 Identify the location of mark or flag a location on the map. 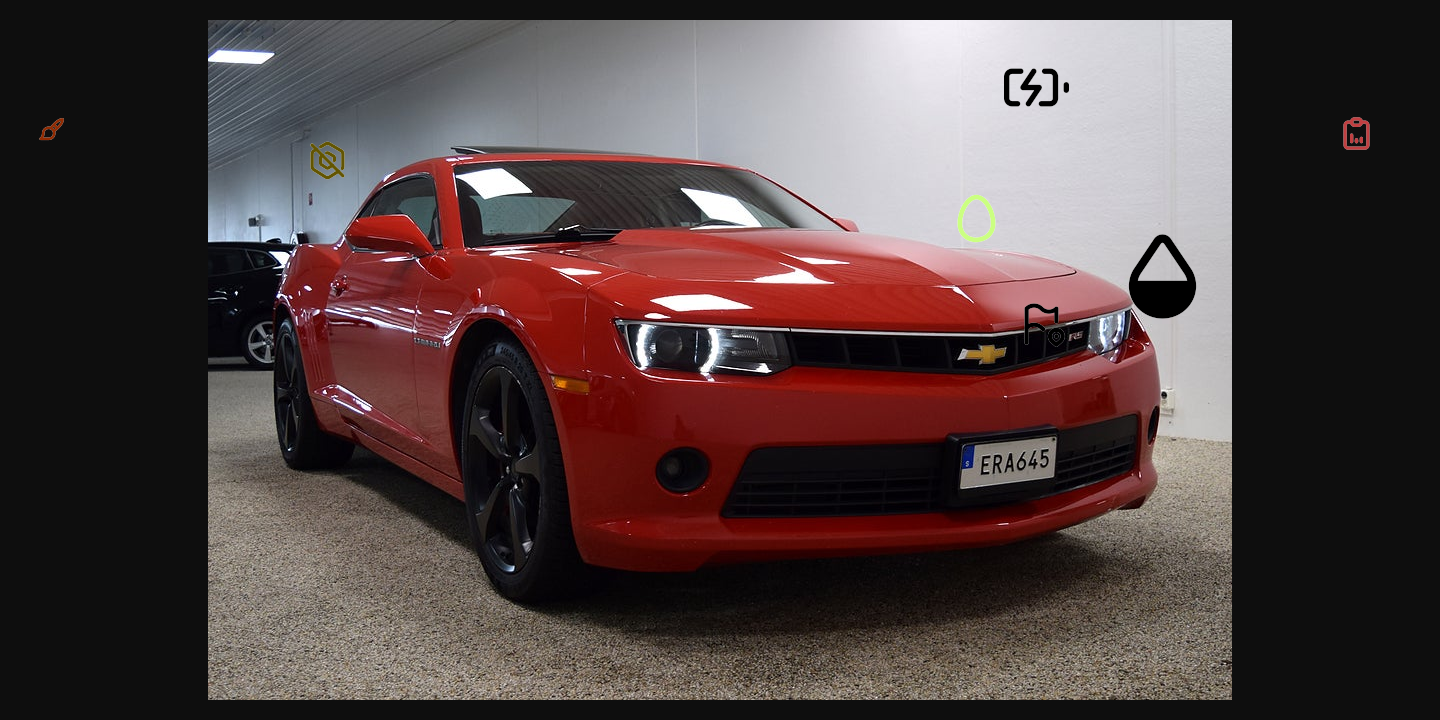
(1041, 323).